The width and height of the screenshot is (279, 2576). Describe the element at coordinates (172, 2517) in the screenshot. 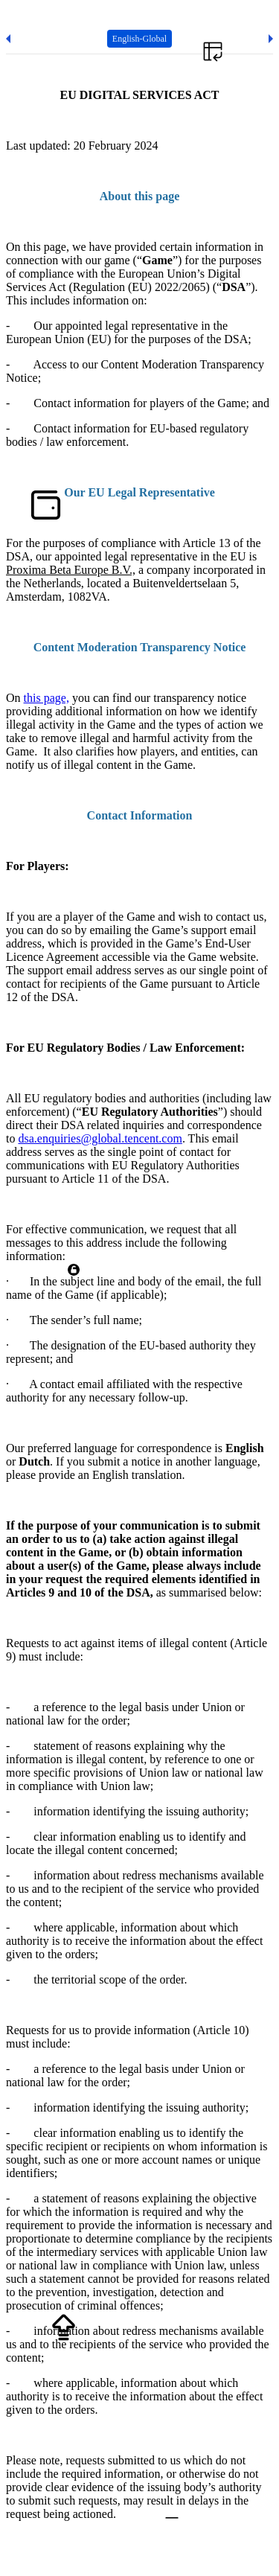

I see `collapse or minimize a section` at that location.